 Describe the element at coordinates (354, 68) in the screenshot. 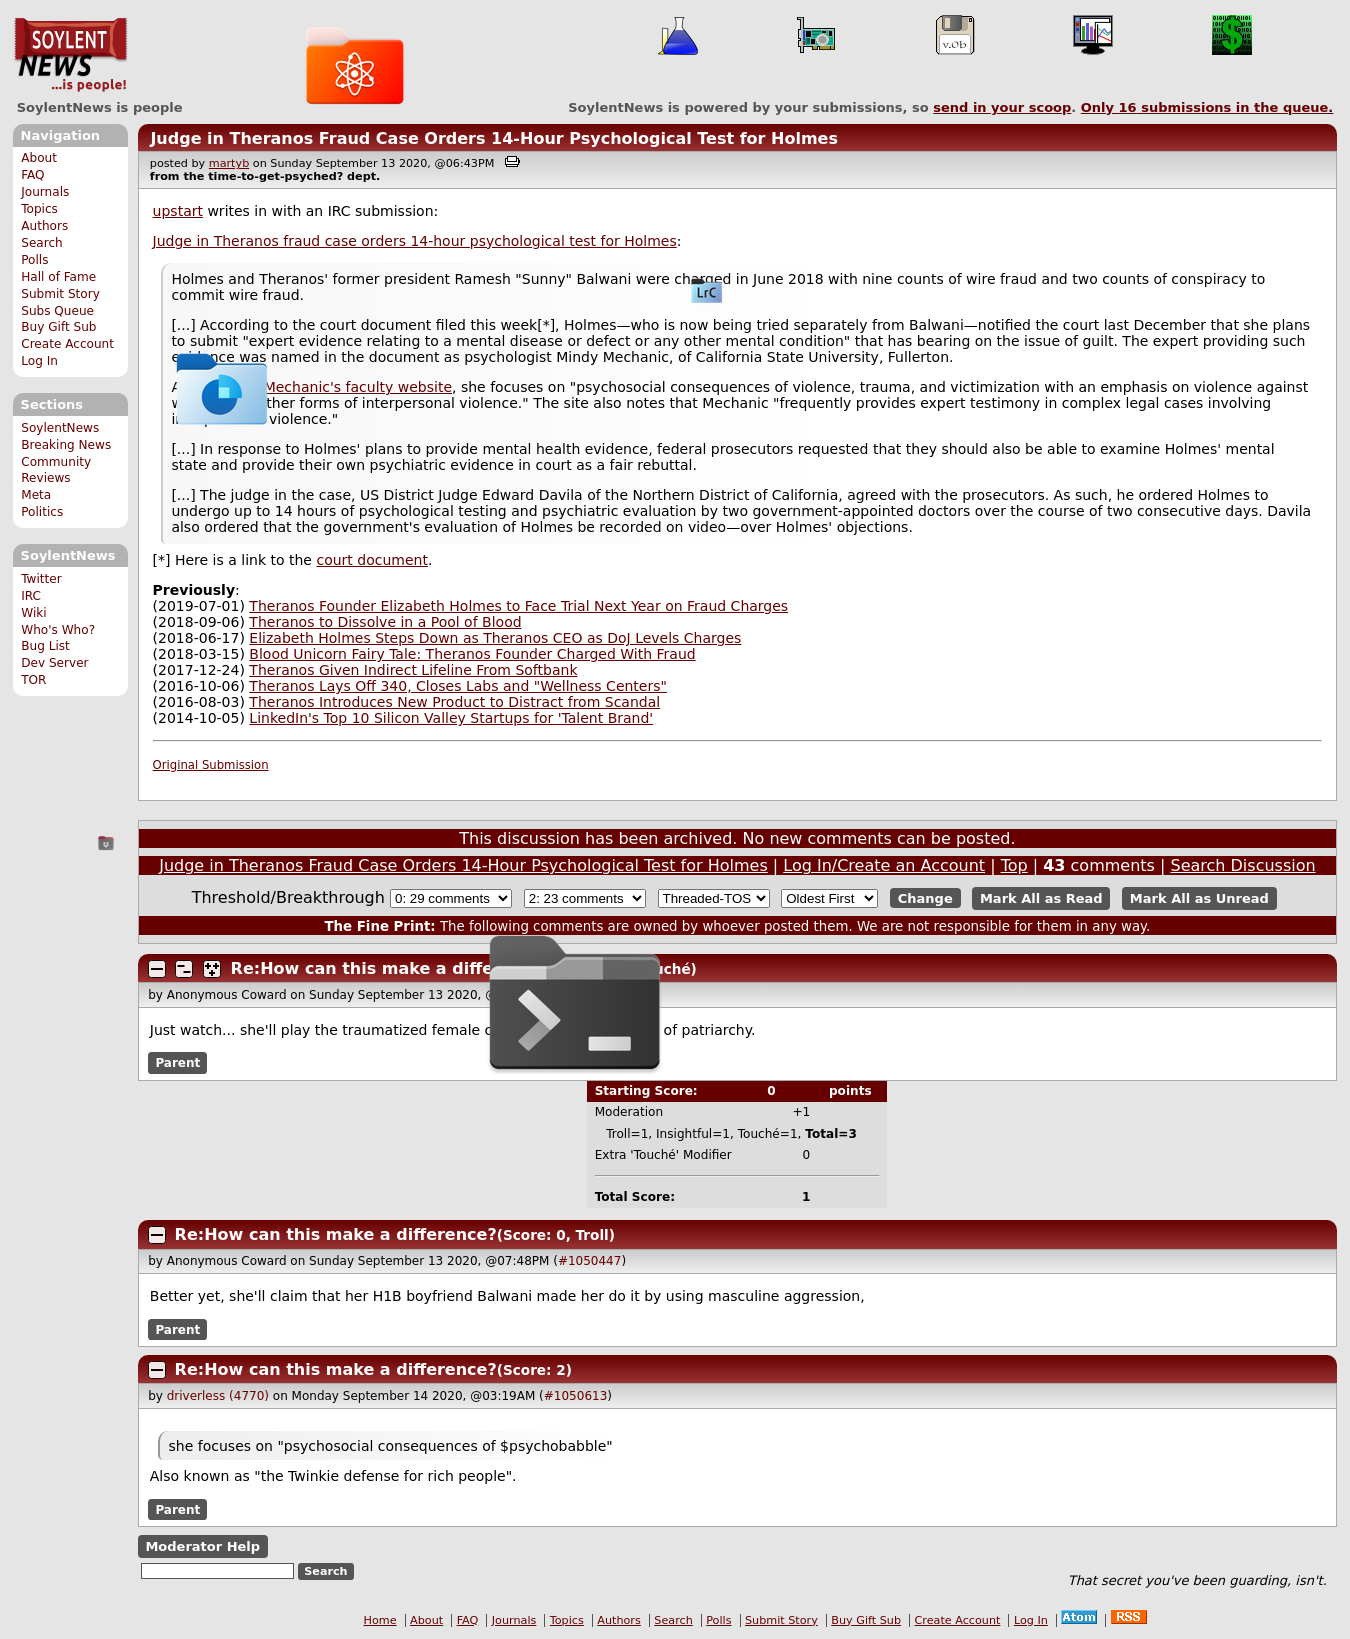

I see `open physics course materials folder` at that location.